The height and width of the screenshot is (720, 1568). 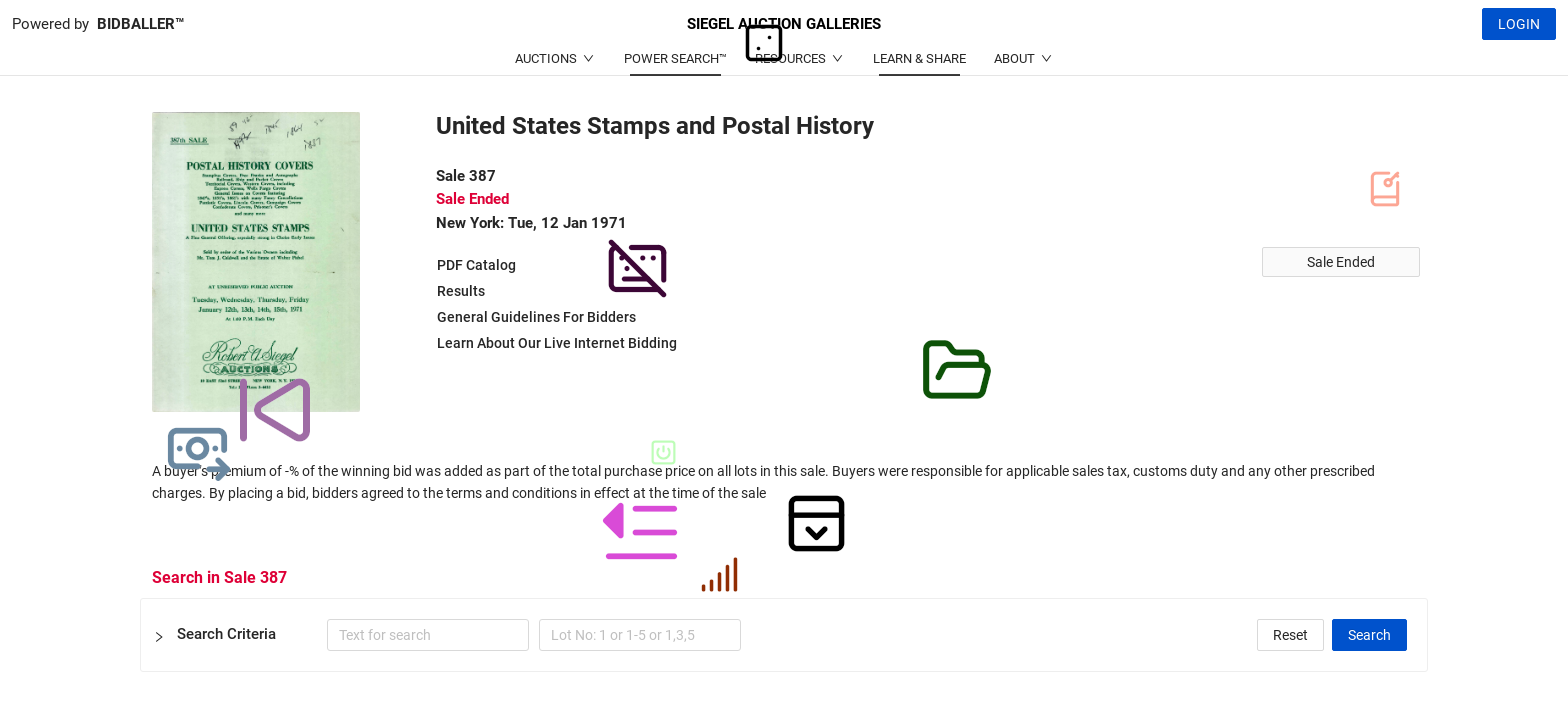 What do you see at coordinates (275, 410) in the screenshot?
I see `skip to previous track` at bounding box center [275, 410].